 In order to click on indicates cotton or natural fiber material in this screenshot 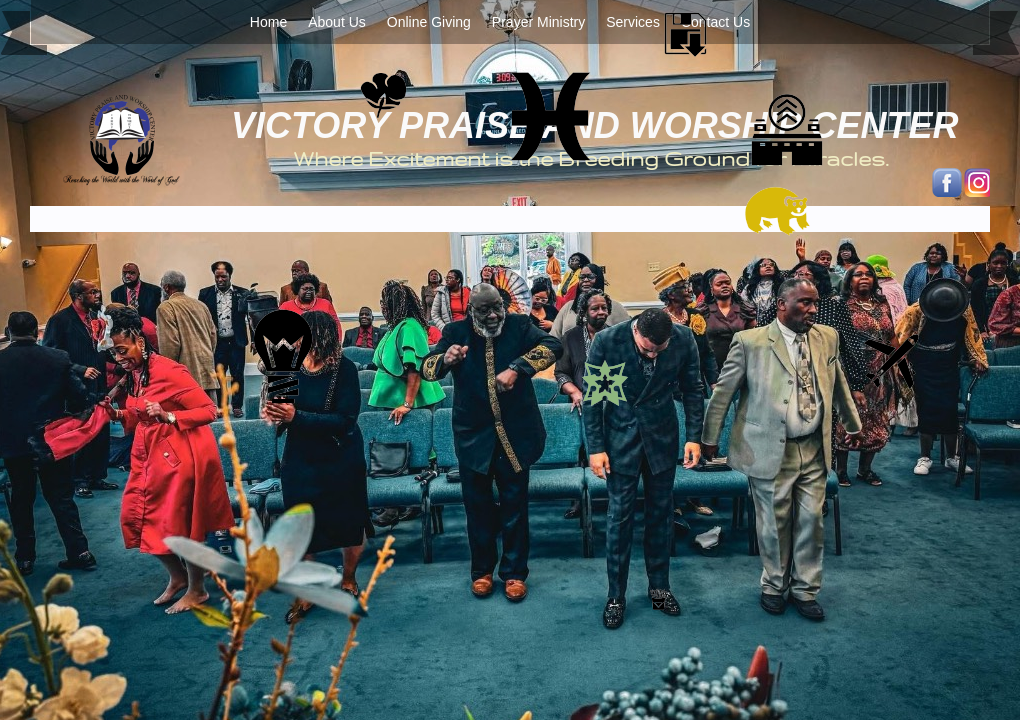, I will do `click(383, 95)`.